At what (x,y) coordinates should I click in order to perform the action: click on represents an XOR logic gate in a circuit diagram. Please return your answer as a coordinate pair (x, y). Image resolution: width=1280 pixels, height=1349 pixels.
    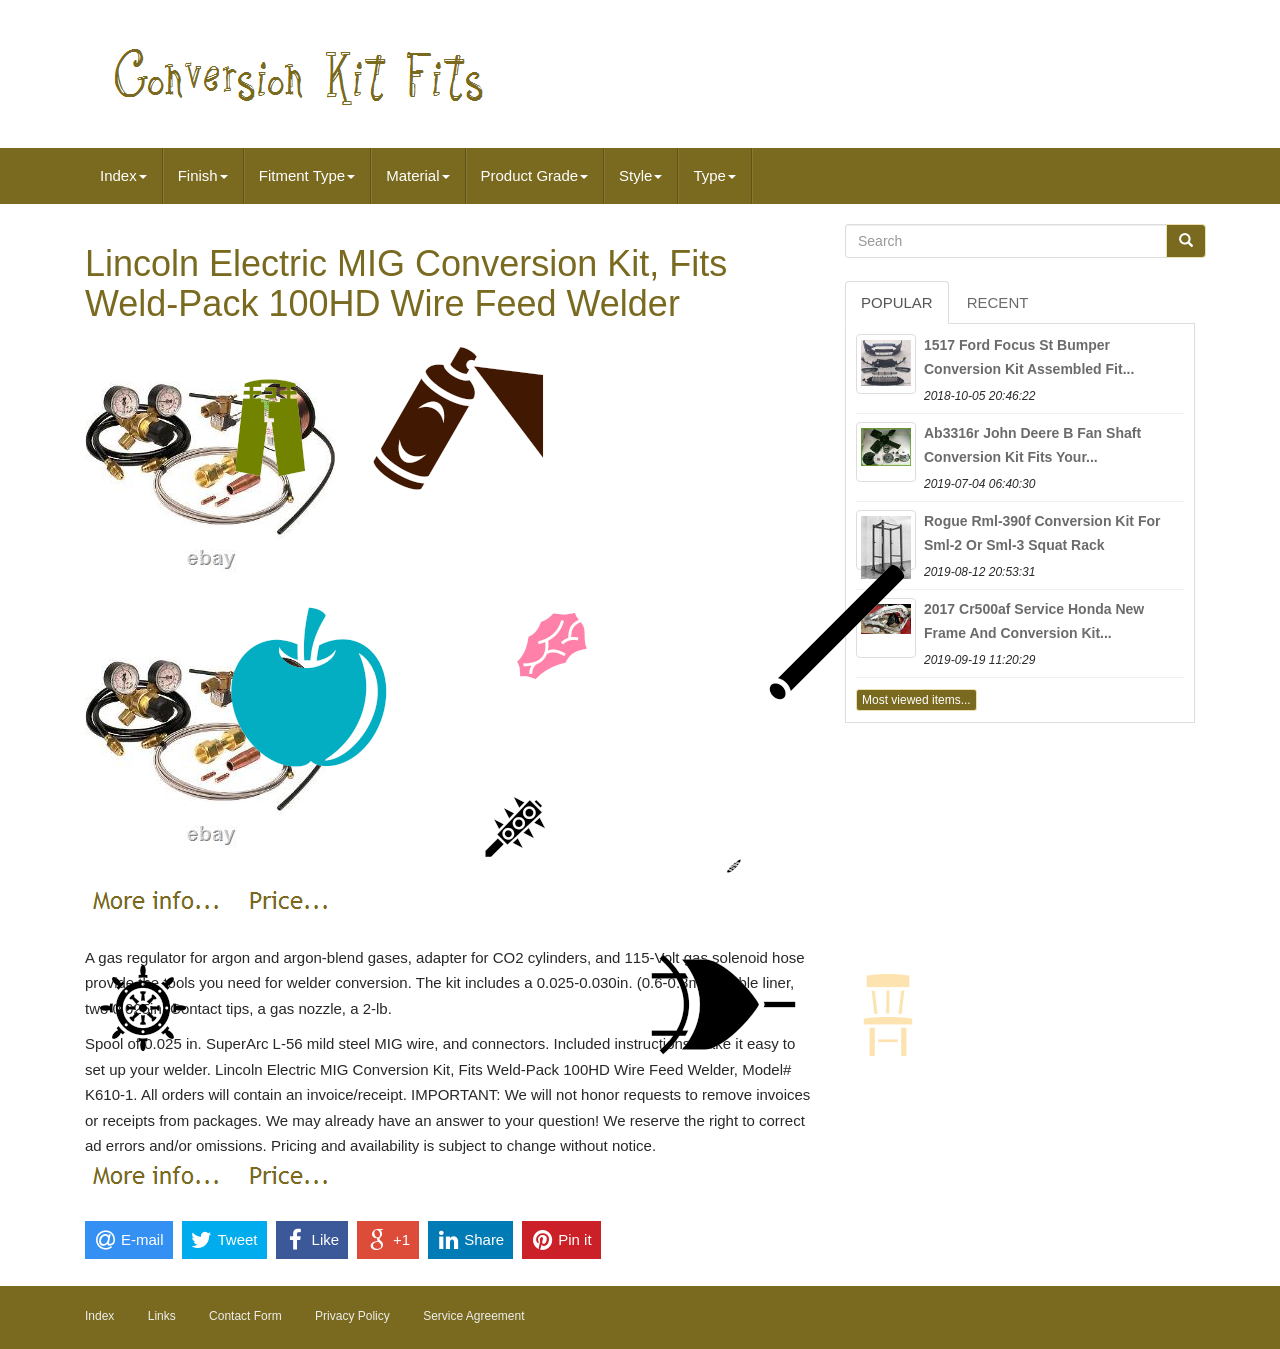
    Looking at the image, I should click on (723, 1004).